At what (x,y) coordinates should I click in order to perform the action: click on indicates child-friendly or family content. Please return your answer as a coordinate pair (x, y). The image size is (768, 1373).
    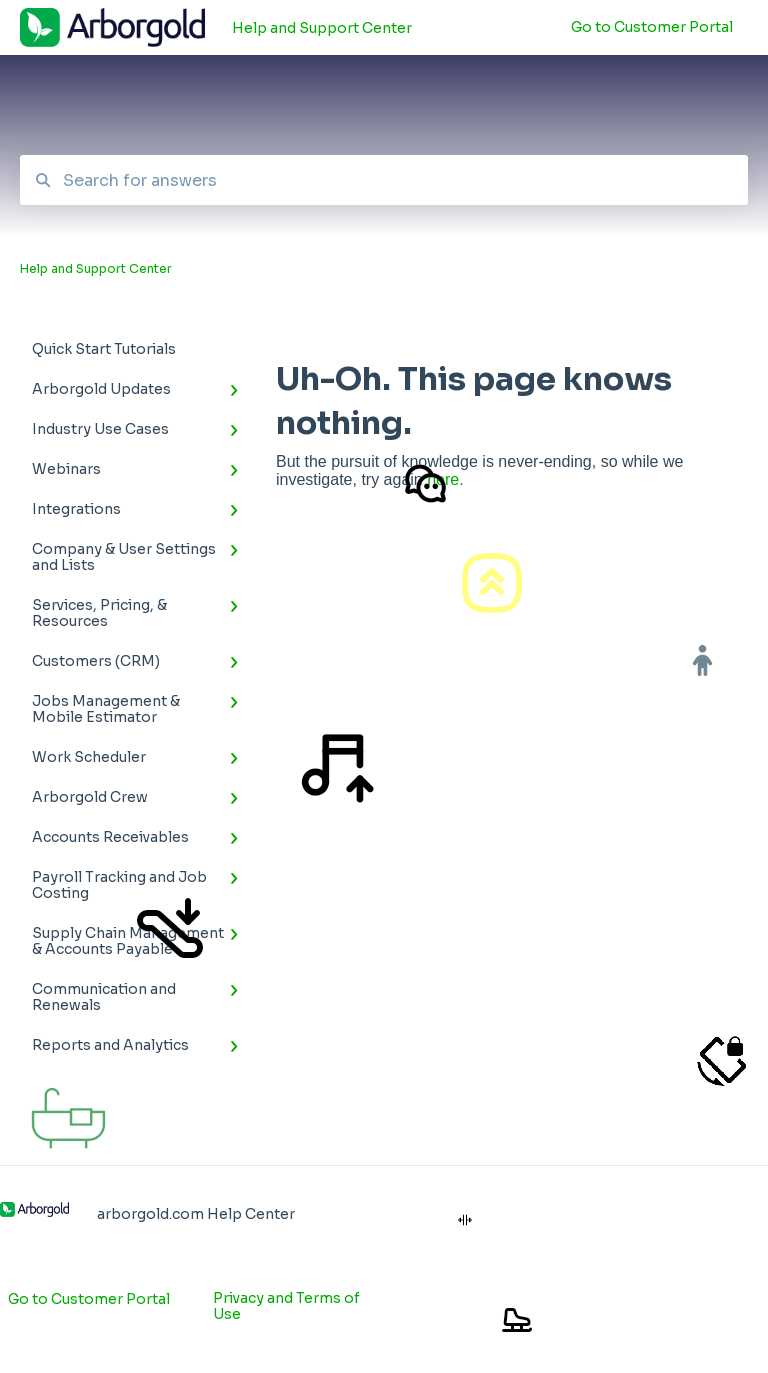
    Looking at the image, I should click on (702, 660).